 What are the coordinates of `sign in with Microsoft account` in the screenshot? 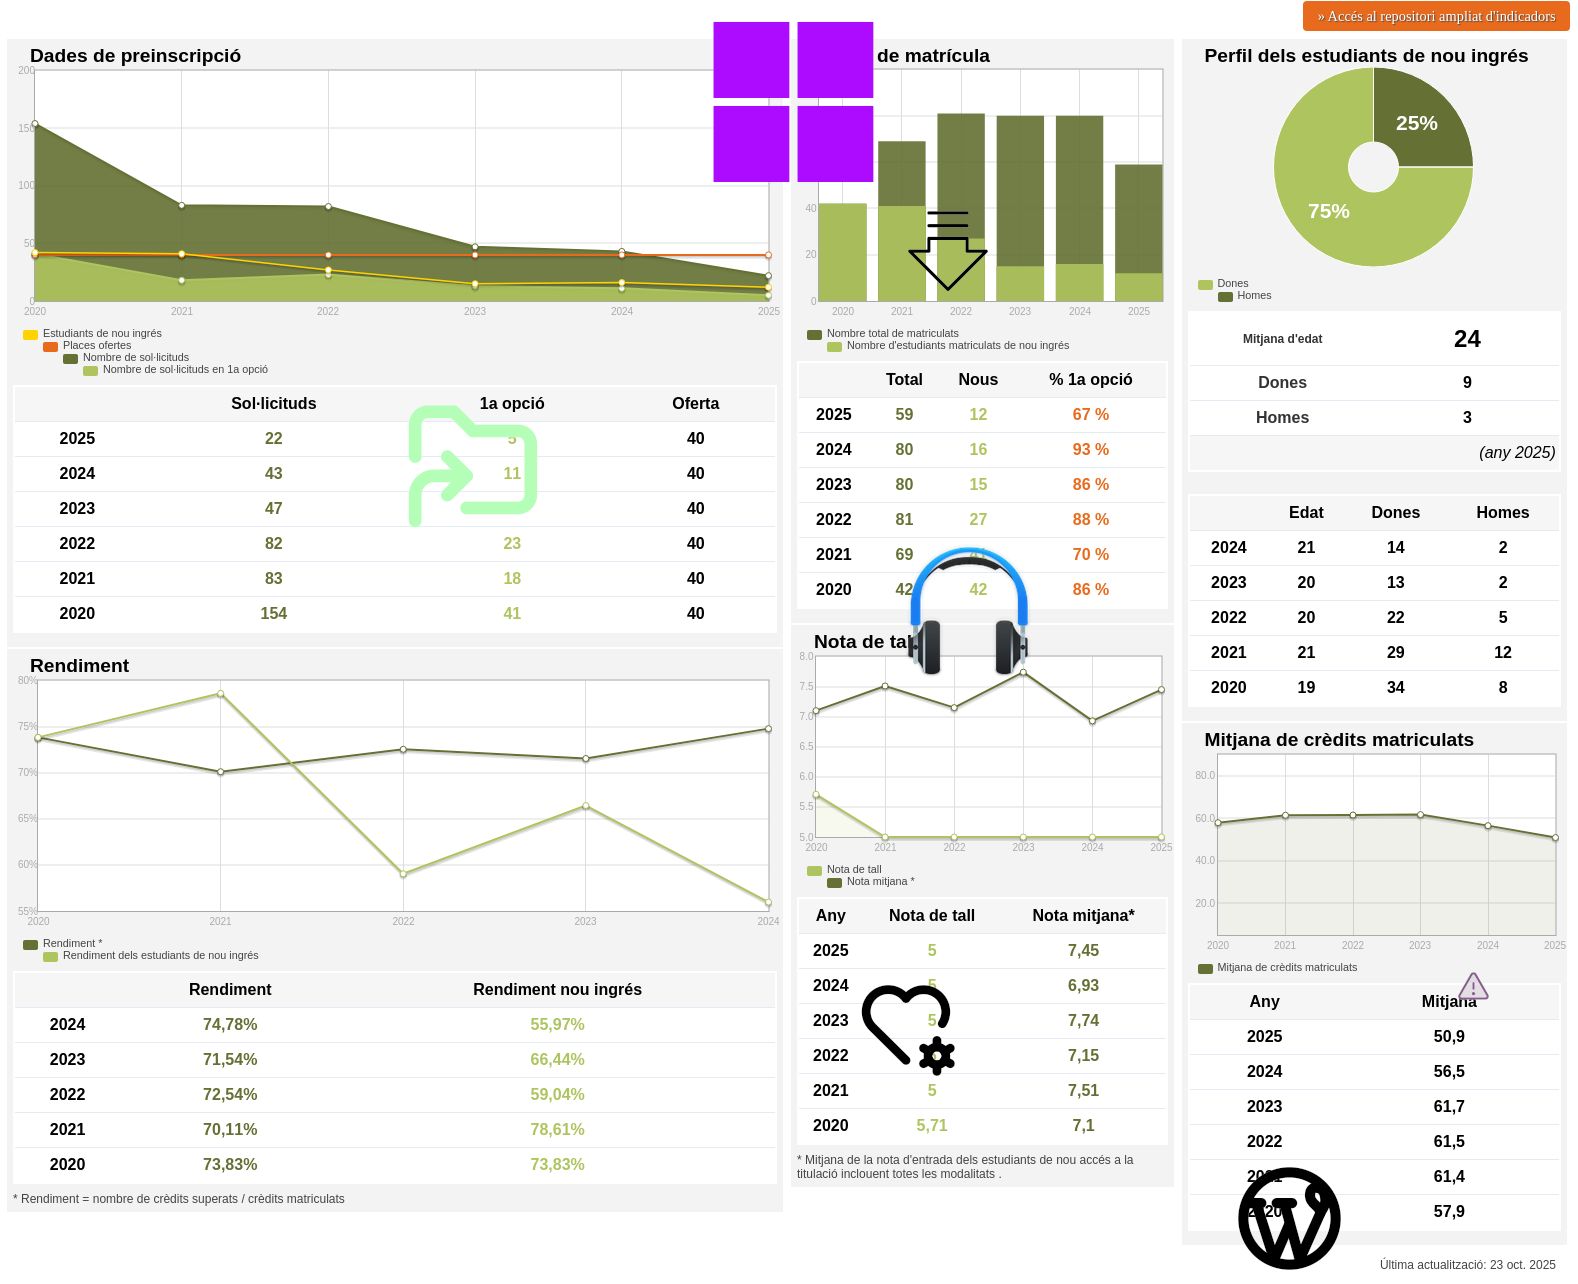 It's located at (793, 102).